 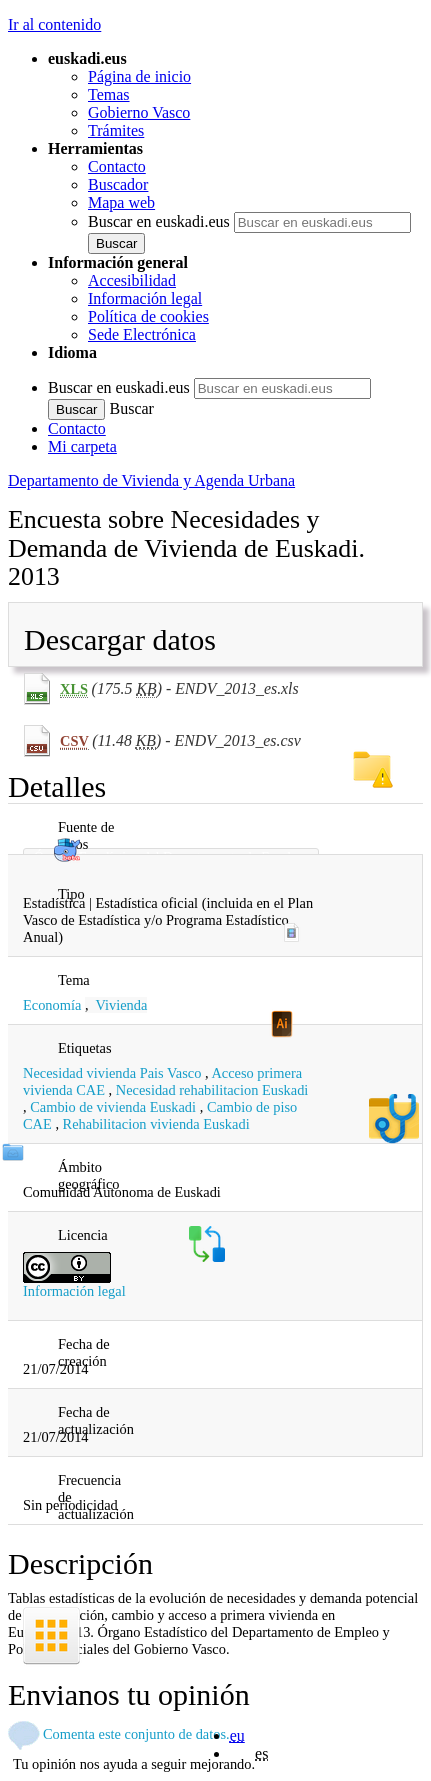 I want to click on an Adobe Illustrator file, so click(x=282, y=1024).